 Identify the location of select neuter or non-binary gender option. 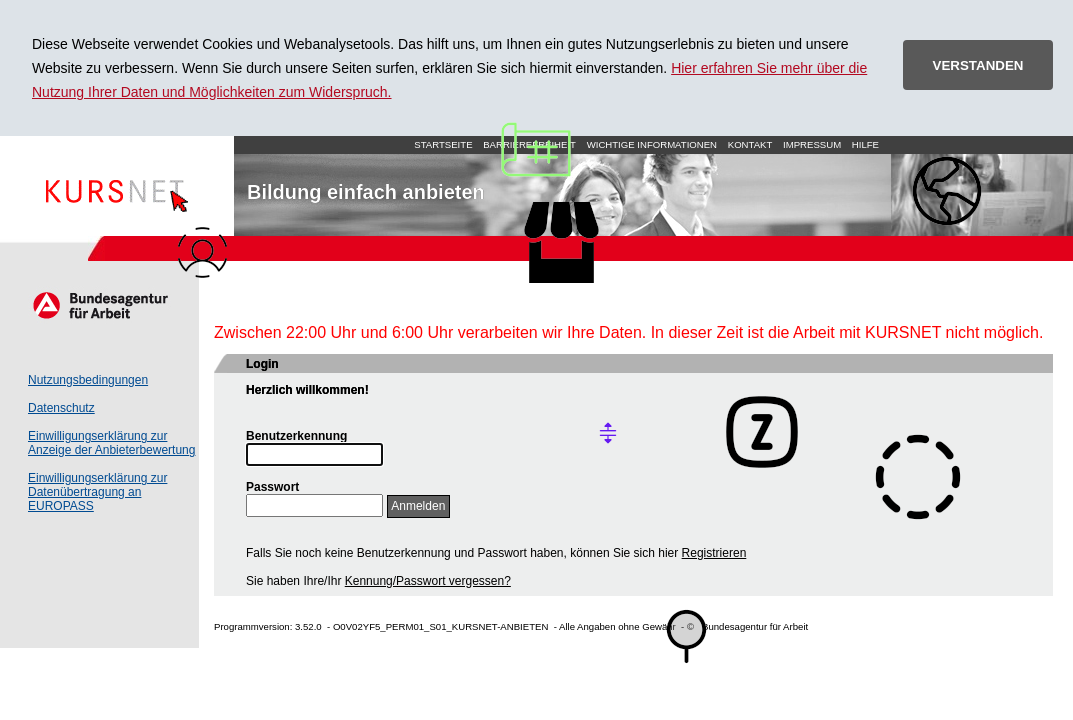
(686, 635).